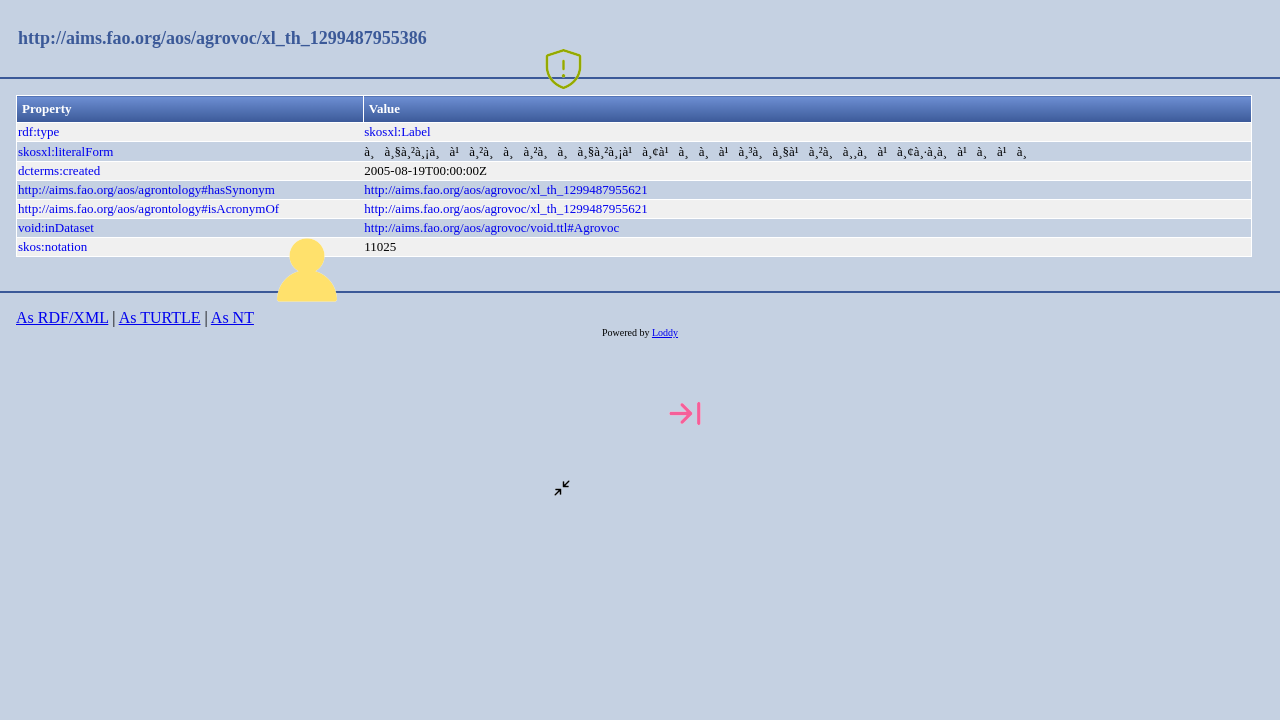 The width and height of the screenshot is (1280, 720). What do you see at coordinates (307, 270) in the screenshot?
I see `view your profile` at bounding box center [307, 270].